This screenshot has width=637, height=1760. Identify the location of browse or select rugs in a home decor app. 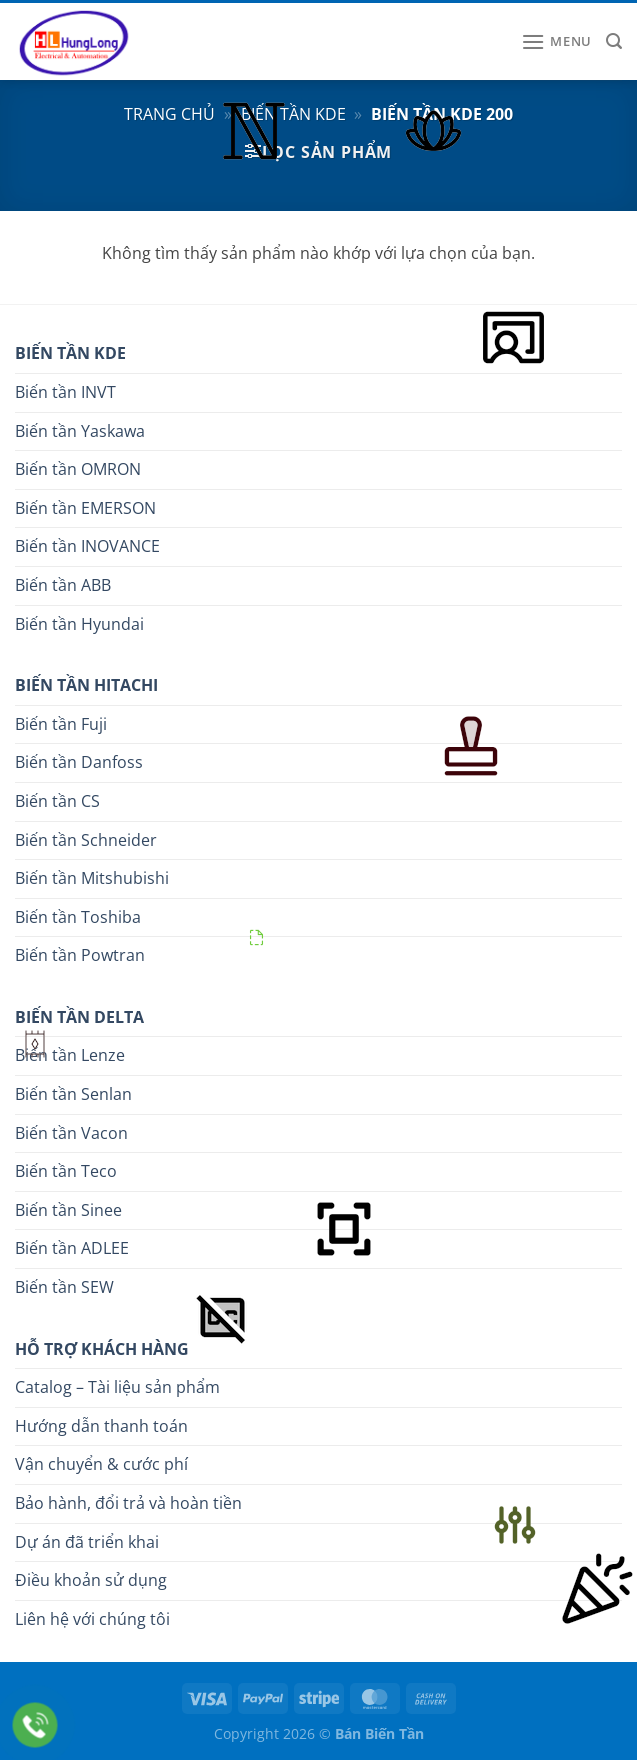
(35, 1044).